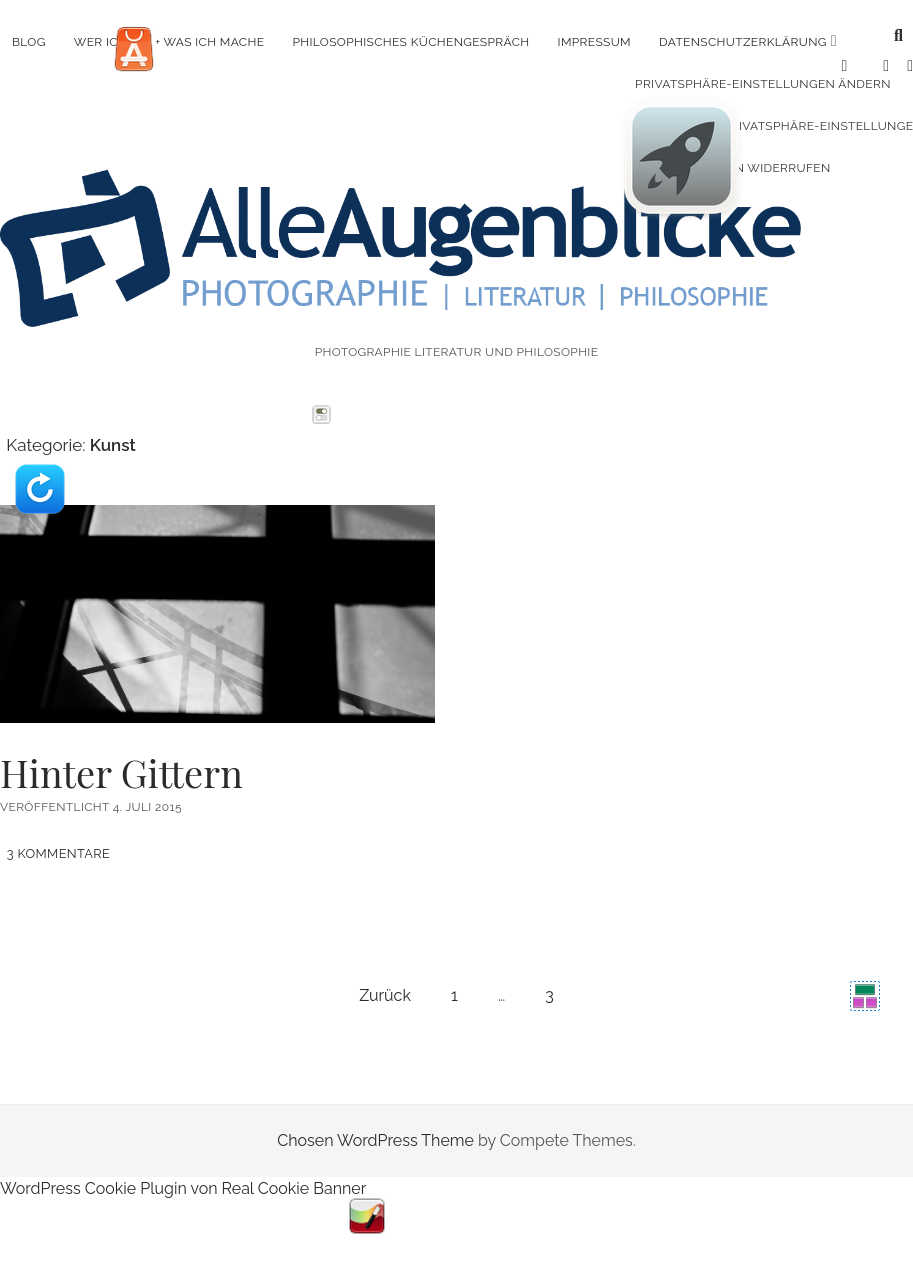 This screenshot has width=913, height=1286. What do you see at coordinates (40, 489) in the screenshot?
I see `restart the system or application` at bounding box center [40, 489].